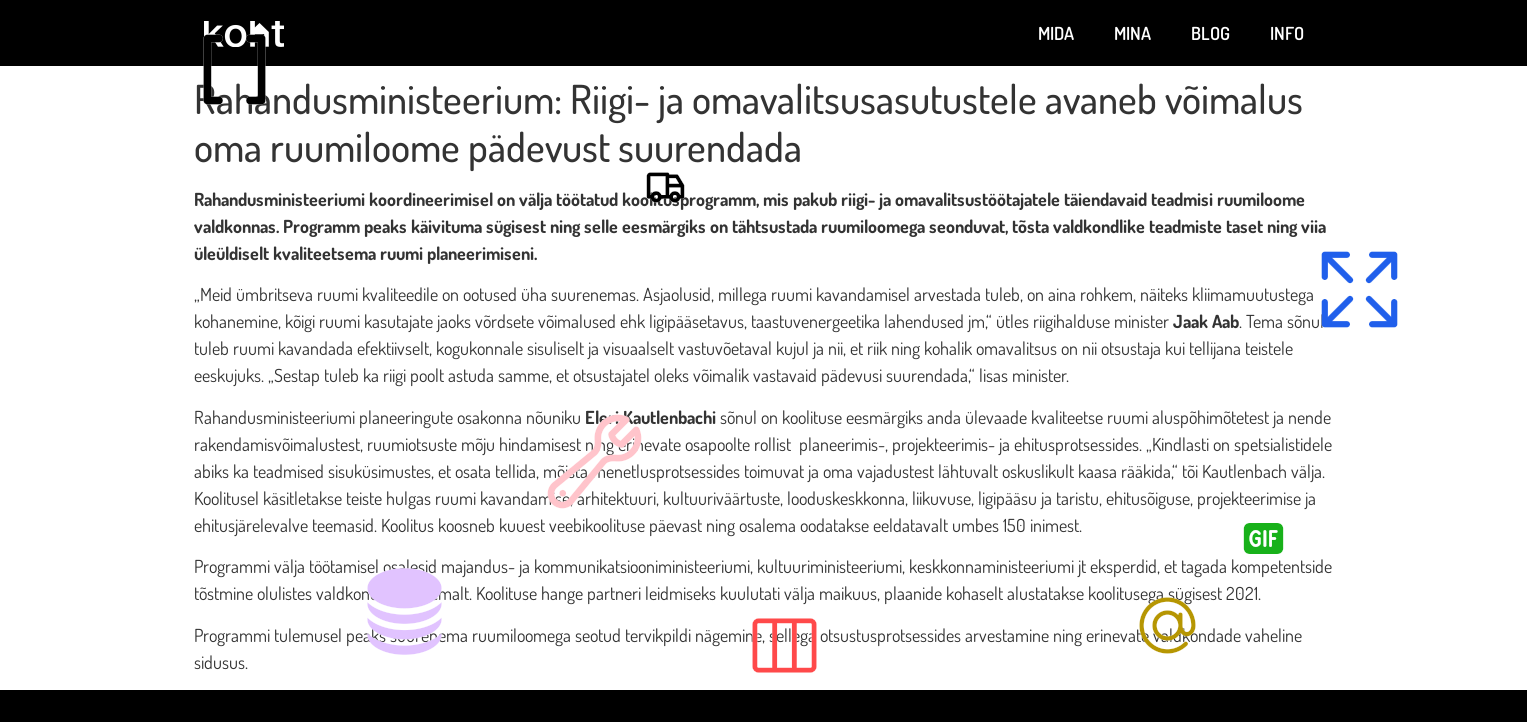 Image resolution: width=1527 pixels, height=722 pixels. I want to click on insert code or text brackets, so click(234, 69).